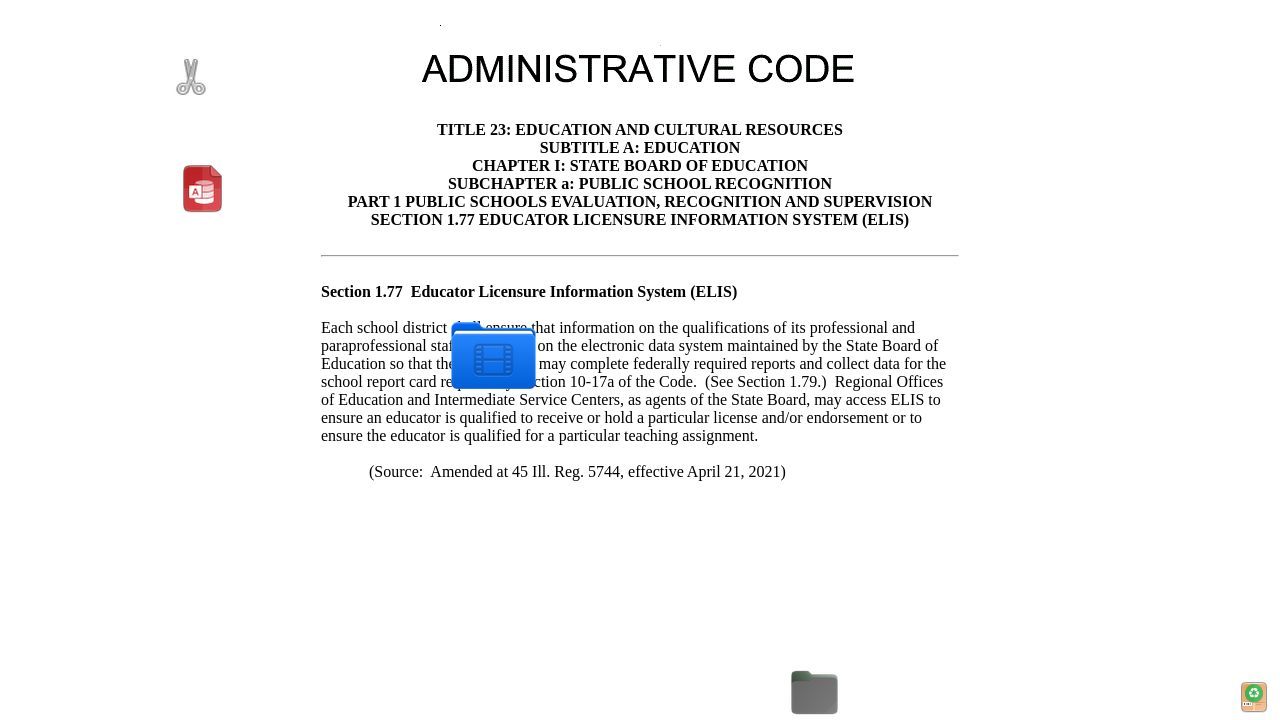 This screenshot has height=720, width=1280. Describe the element at coordinates (1254, 697) in the screenshot. I see `system is cleaning up unused packages` at that location.